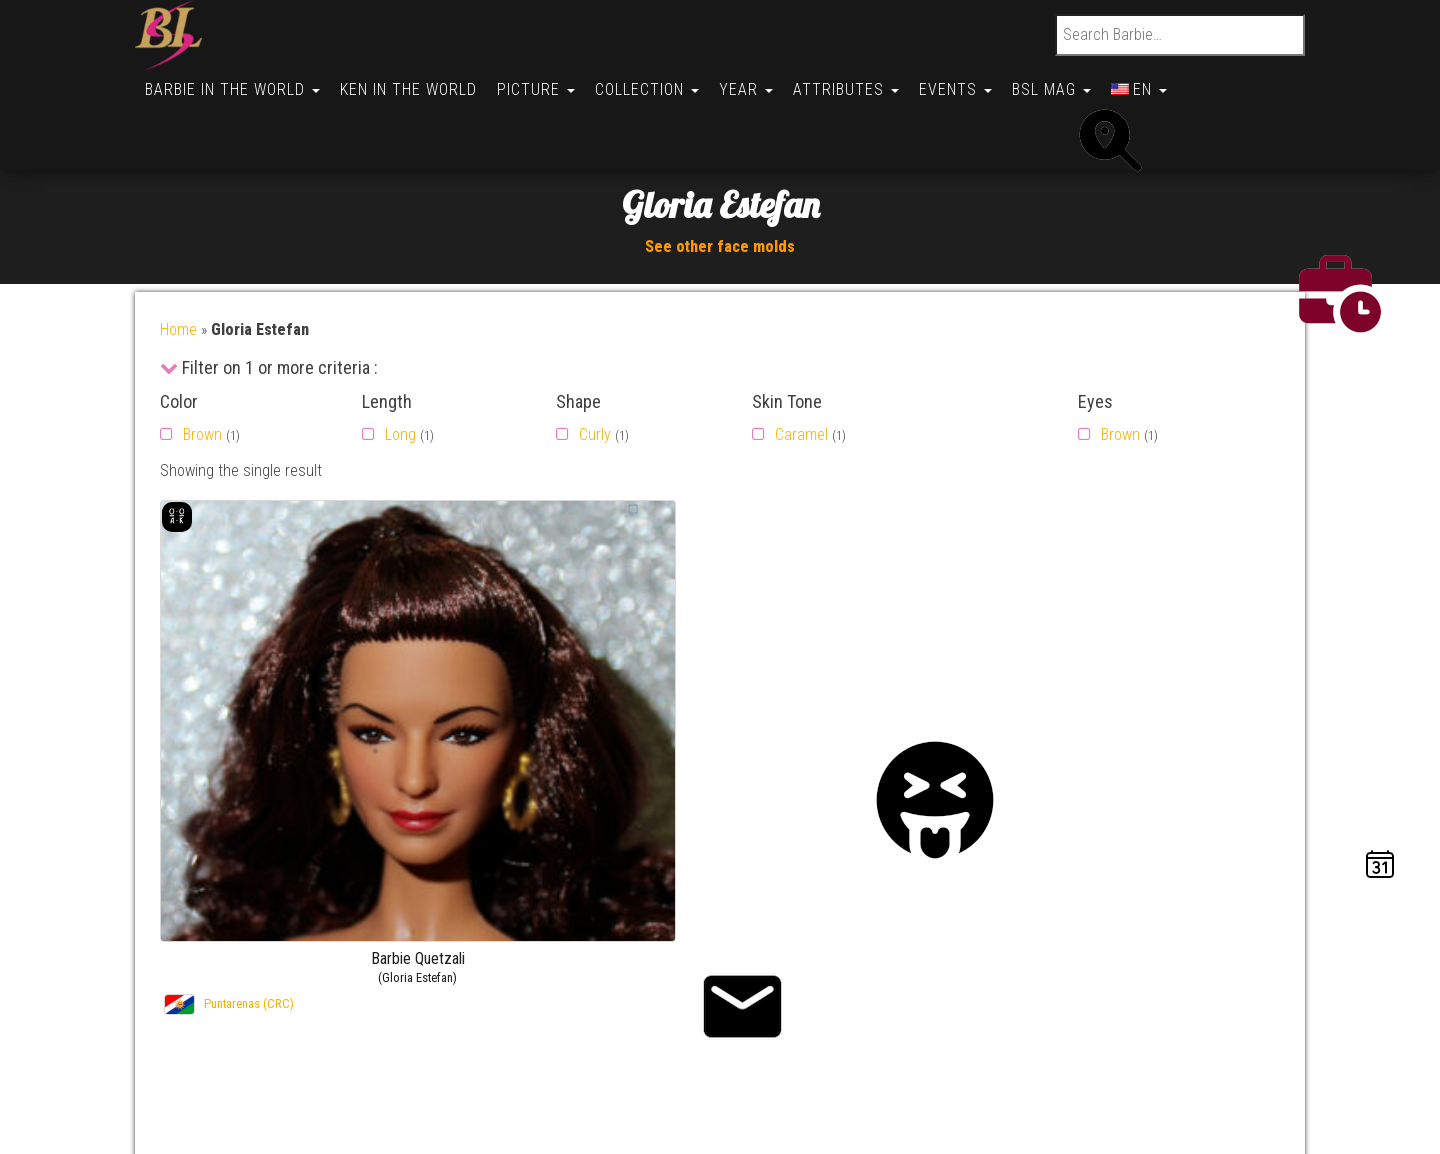 This screenshot has width=1440, height=1154. I want to click on open your inbox or email messages, so click(742, 1006).